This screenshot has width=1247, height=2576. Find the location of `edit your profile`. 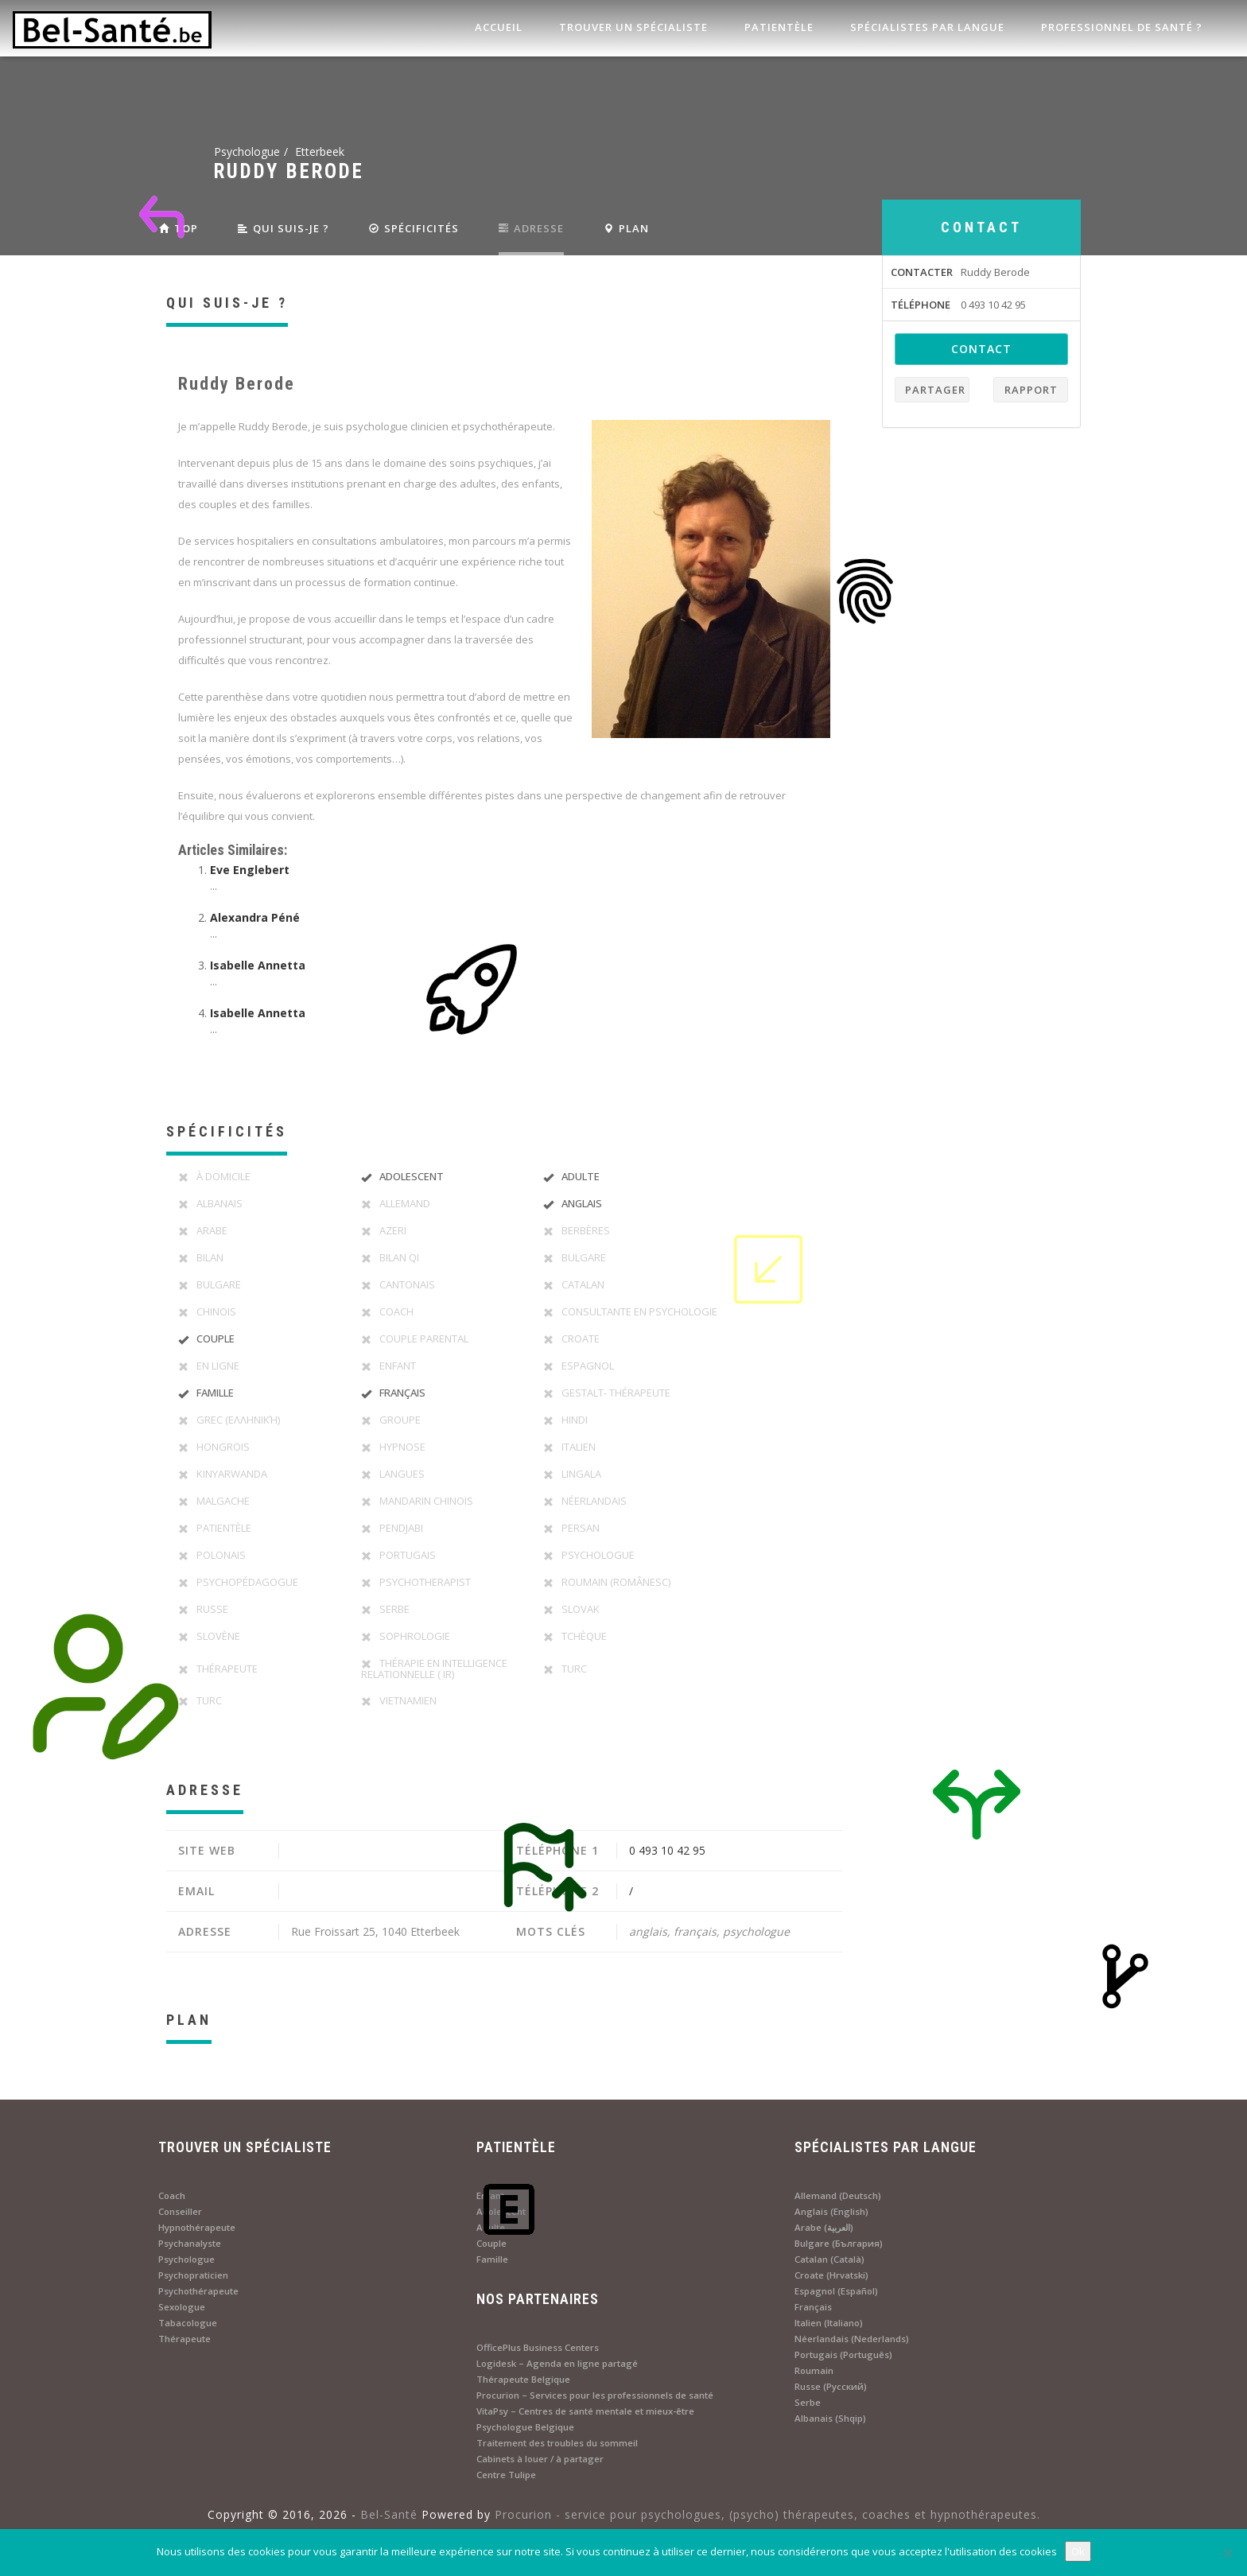

edit your profile is located at coordinates (102, 1683).